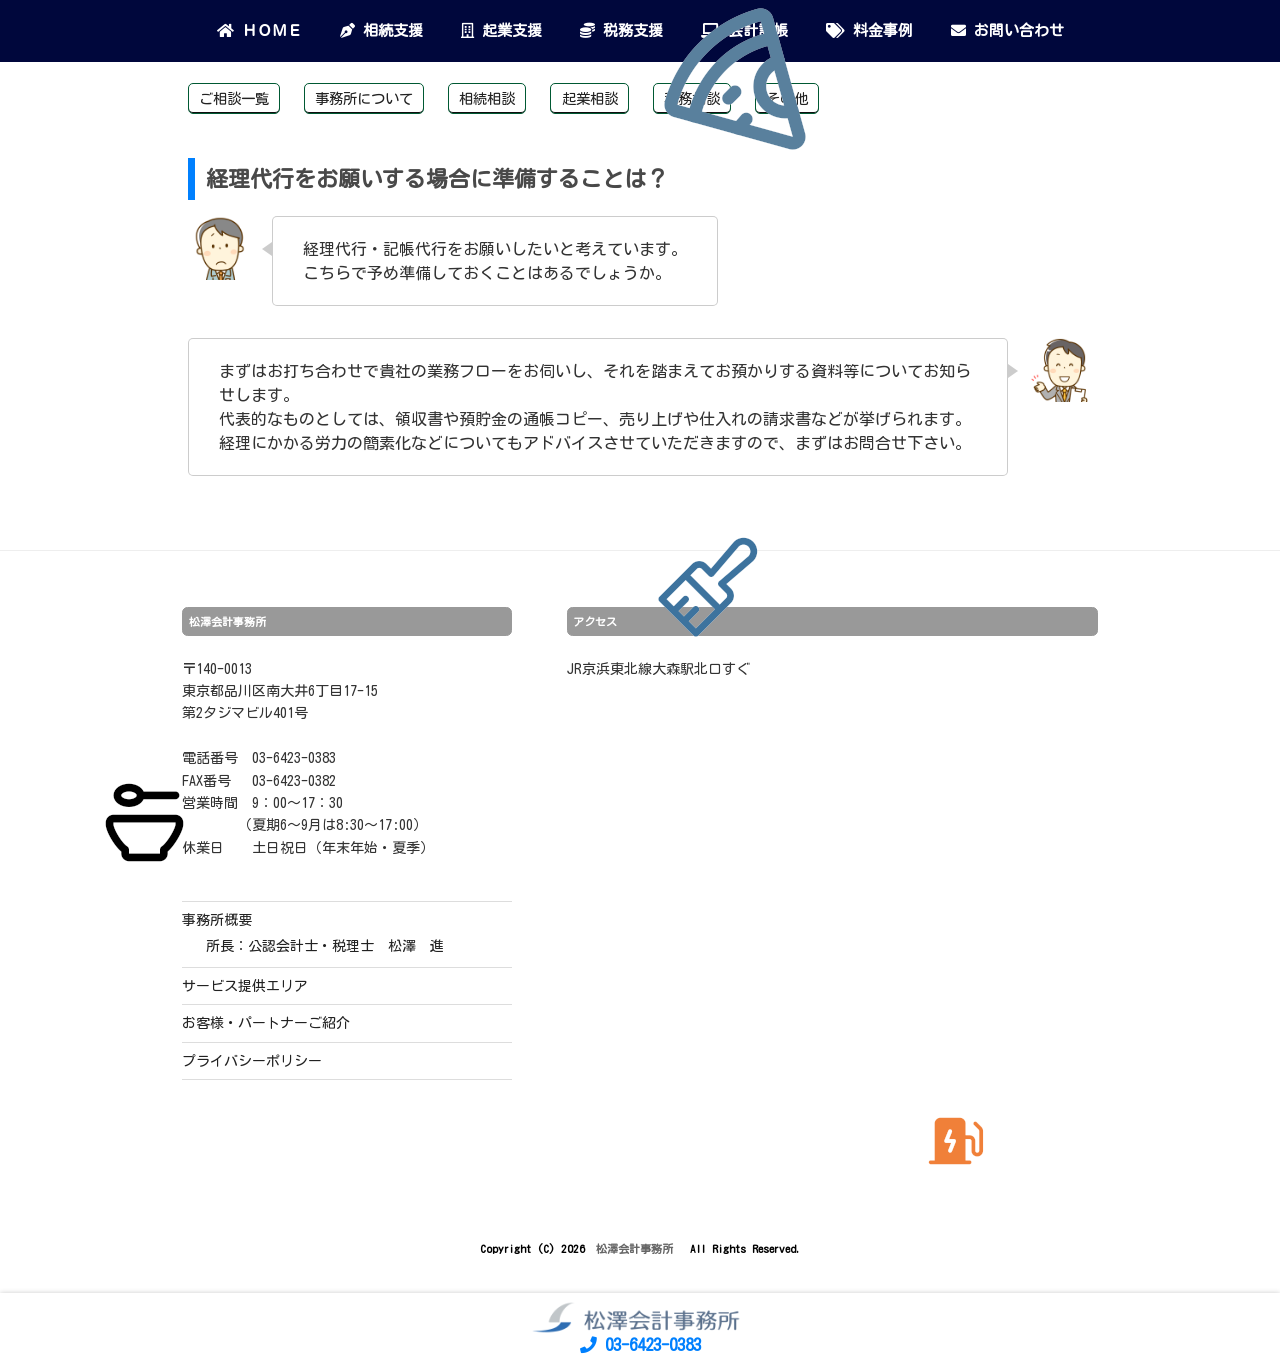  What do you see at coordinates (954, 1141) in the screenshot?
I see `find nearby EV charging stations` at bounding box center [954, 1141].